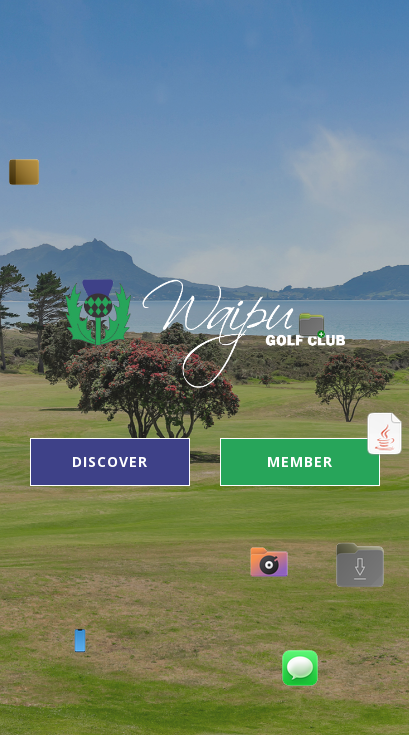 The width and height of the screenshot is (409, 735). Describe the element at coordinates (300, 668) in the screenshot. I see `open the messages app` at that location.